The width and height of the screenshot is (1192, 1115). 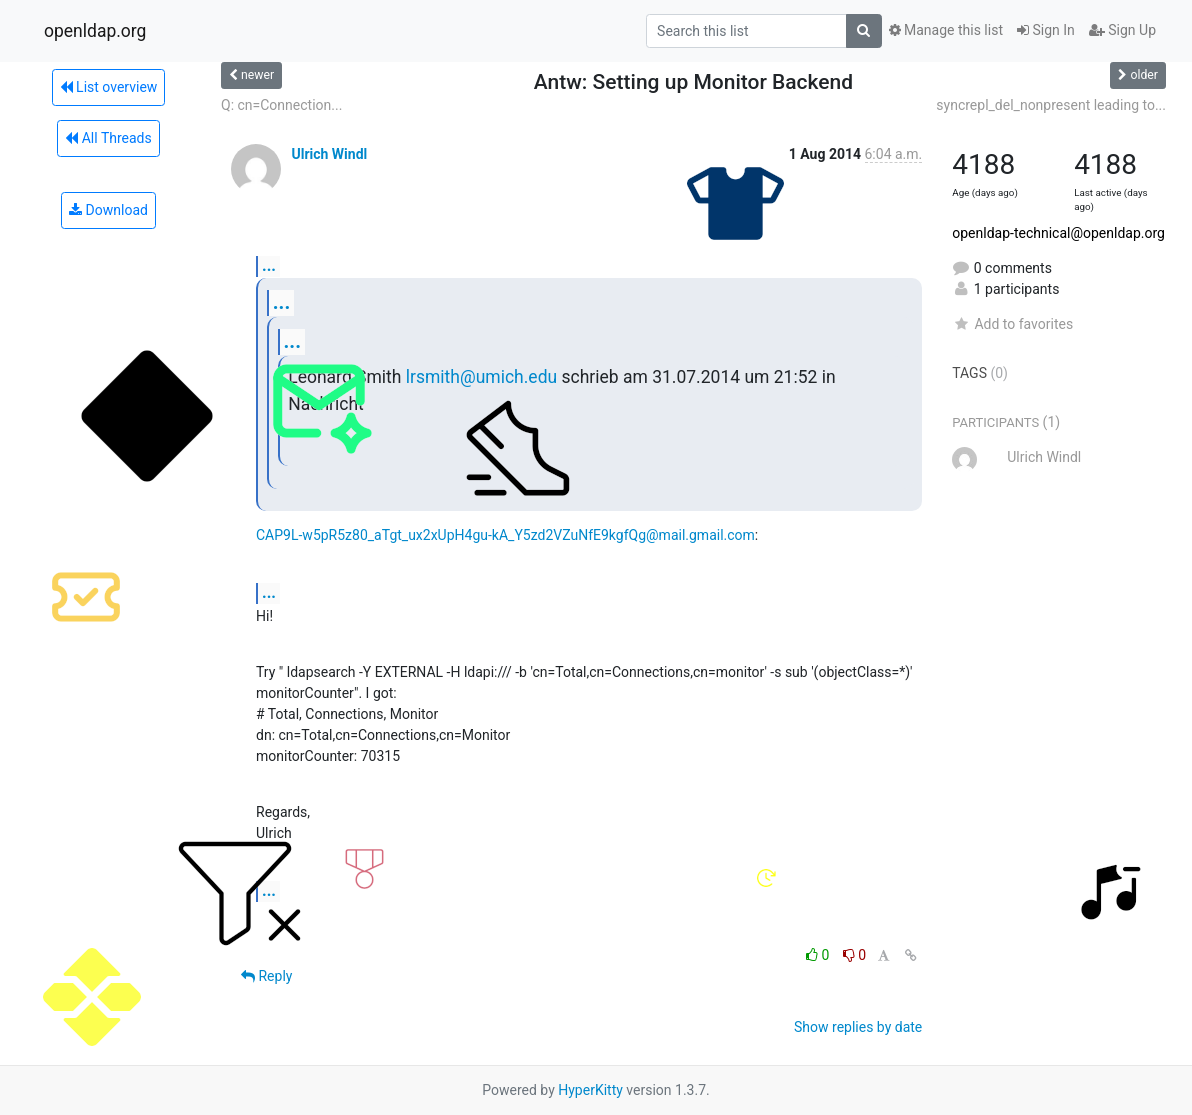 What do you see at coordinates (319, 401) in the screenshot?
I see `AI-powered email or smart compose feature` at bounding box center [319, 401].